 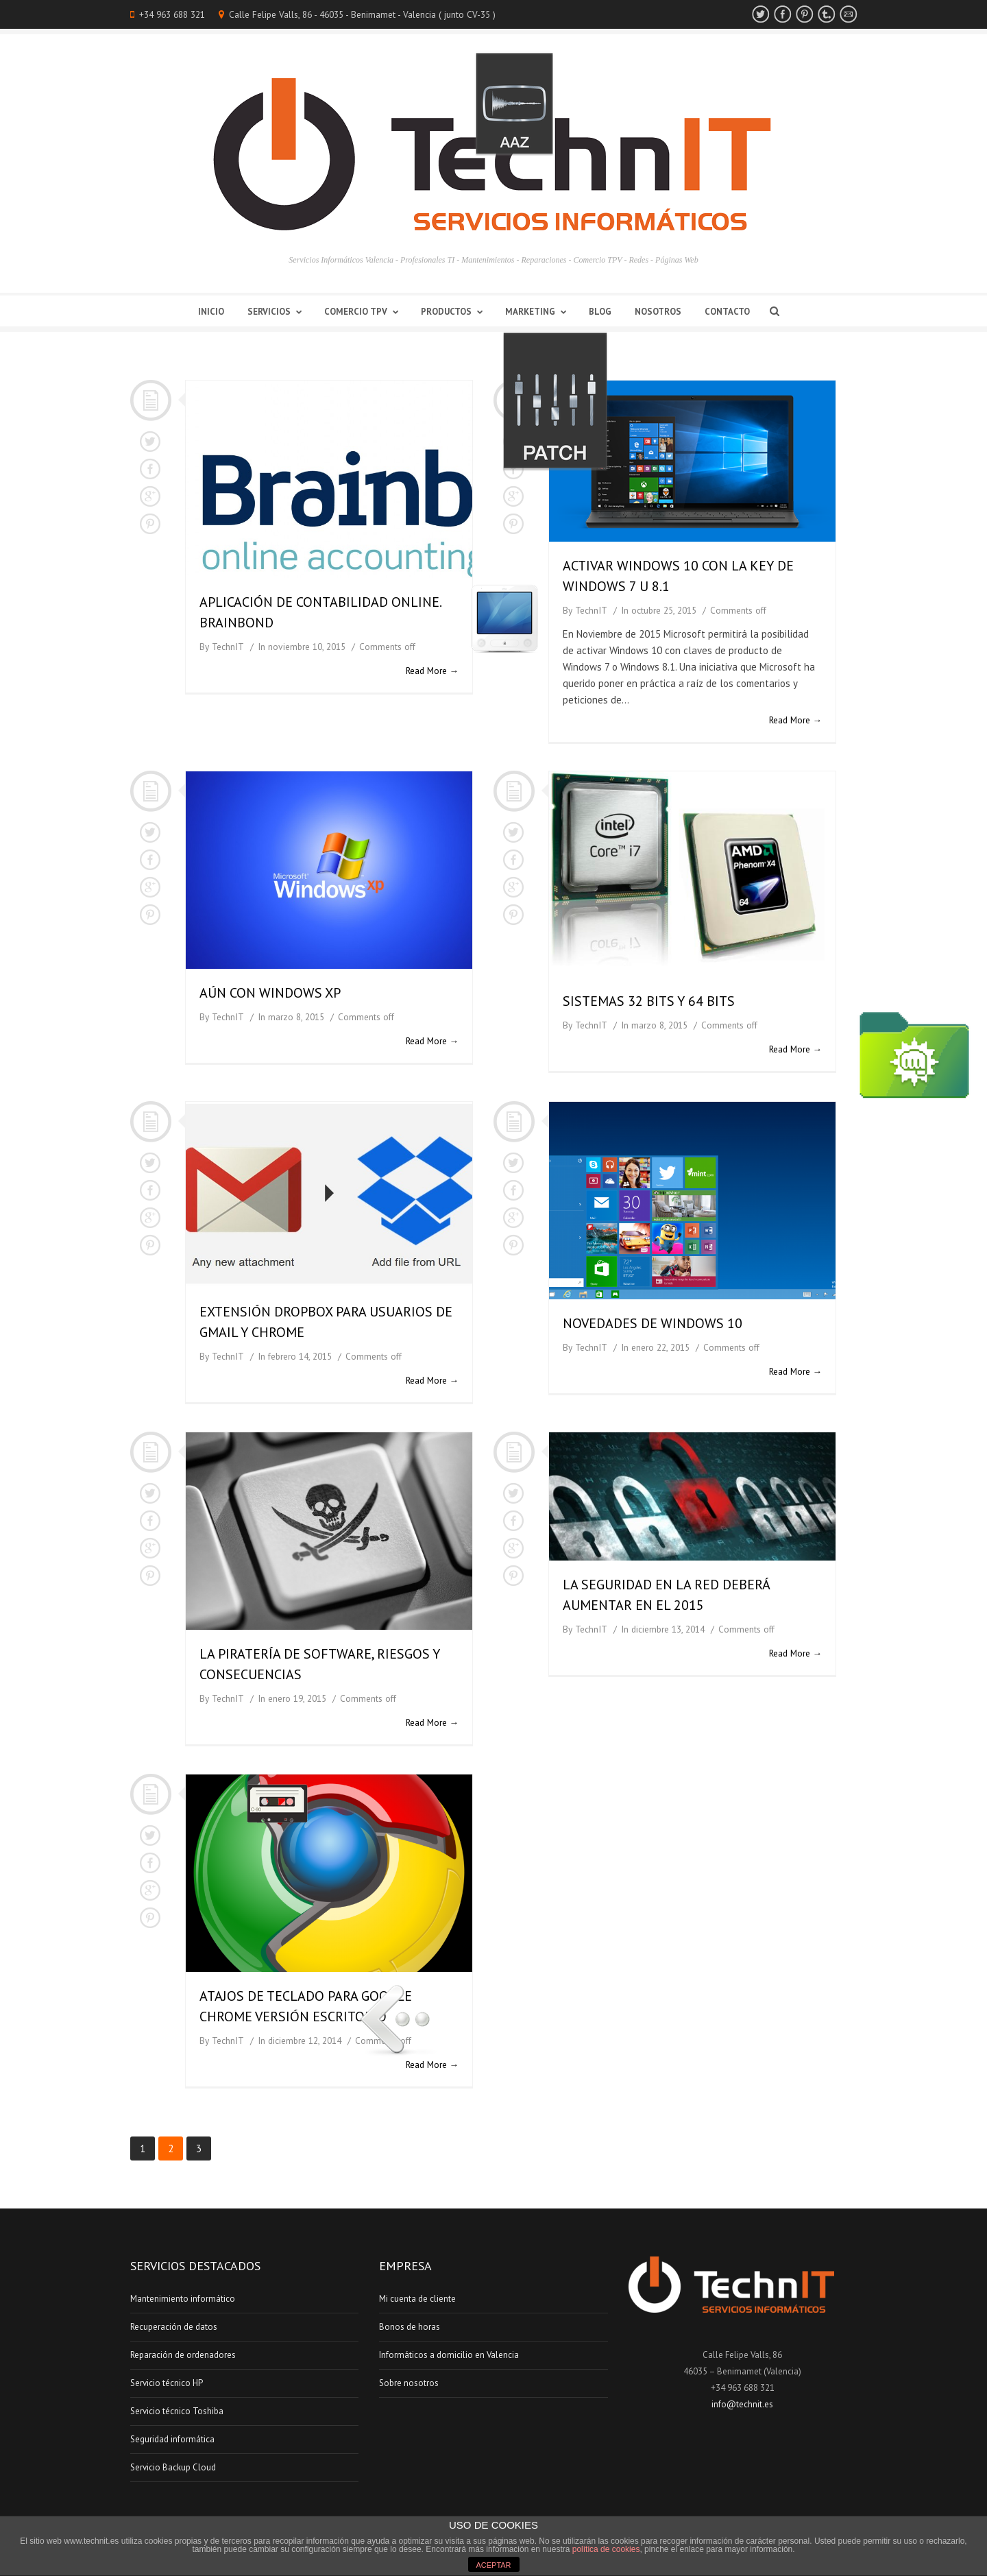 What do you see at coordinates (395, 2019) in the screenshot?
I see `go back to the previous screen or page` at bounding box center [395, 2019].